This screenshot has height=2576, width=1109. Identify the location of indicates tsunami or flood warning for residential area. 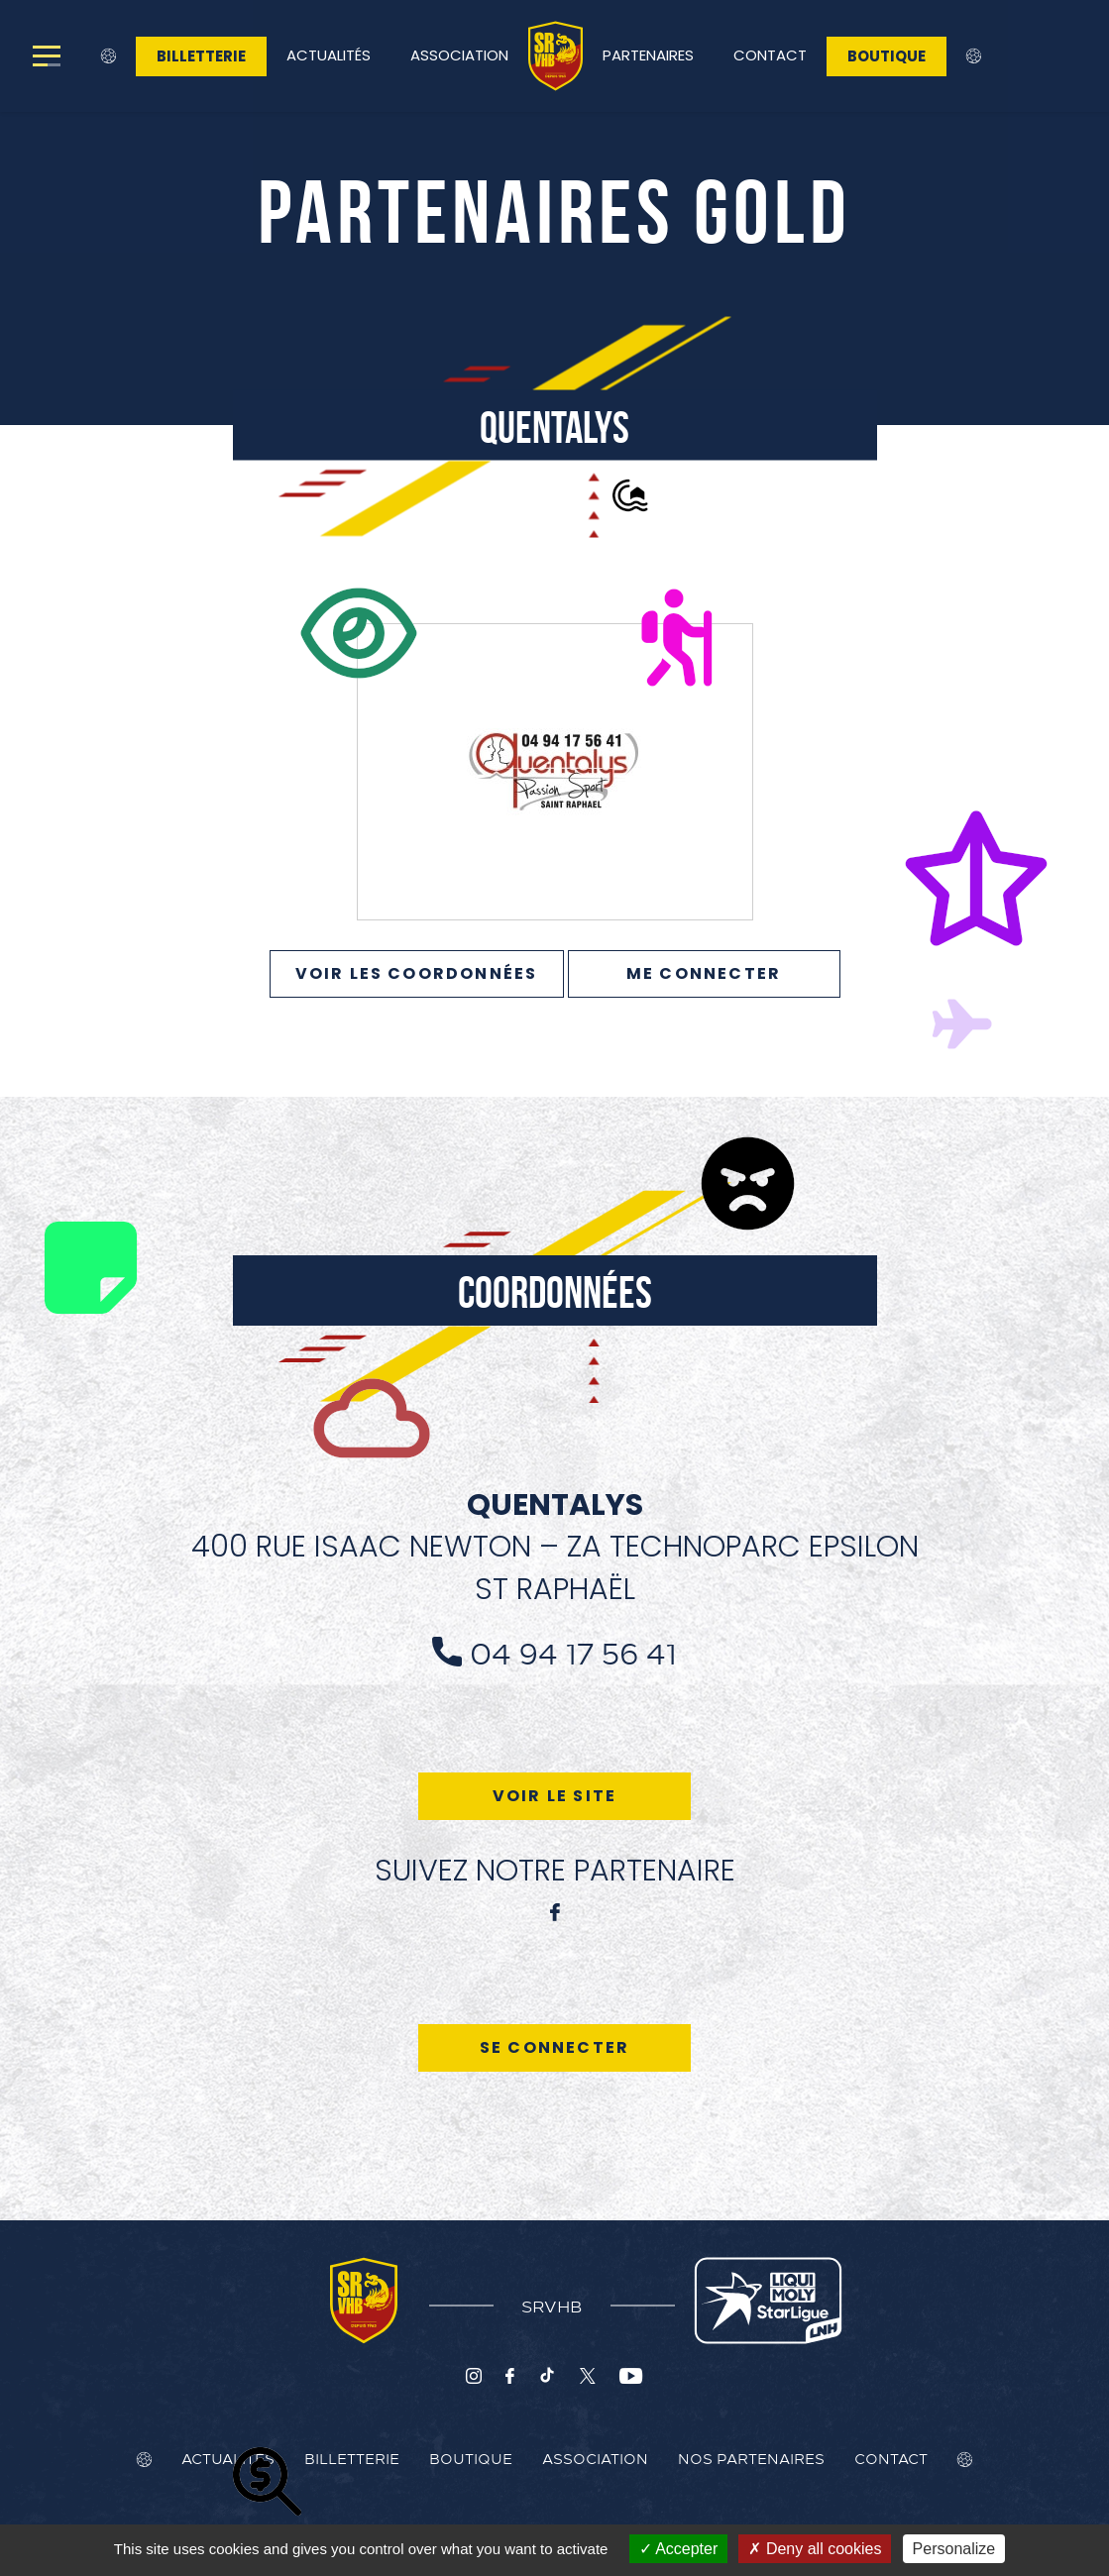
(630, 495).